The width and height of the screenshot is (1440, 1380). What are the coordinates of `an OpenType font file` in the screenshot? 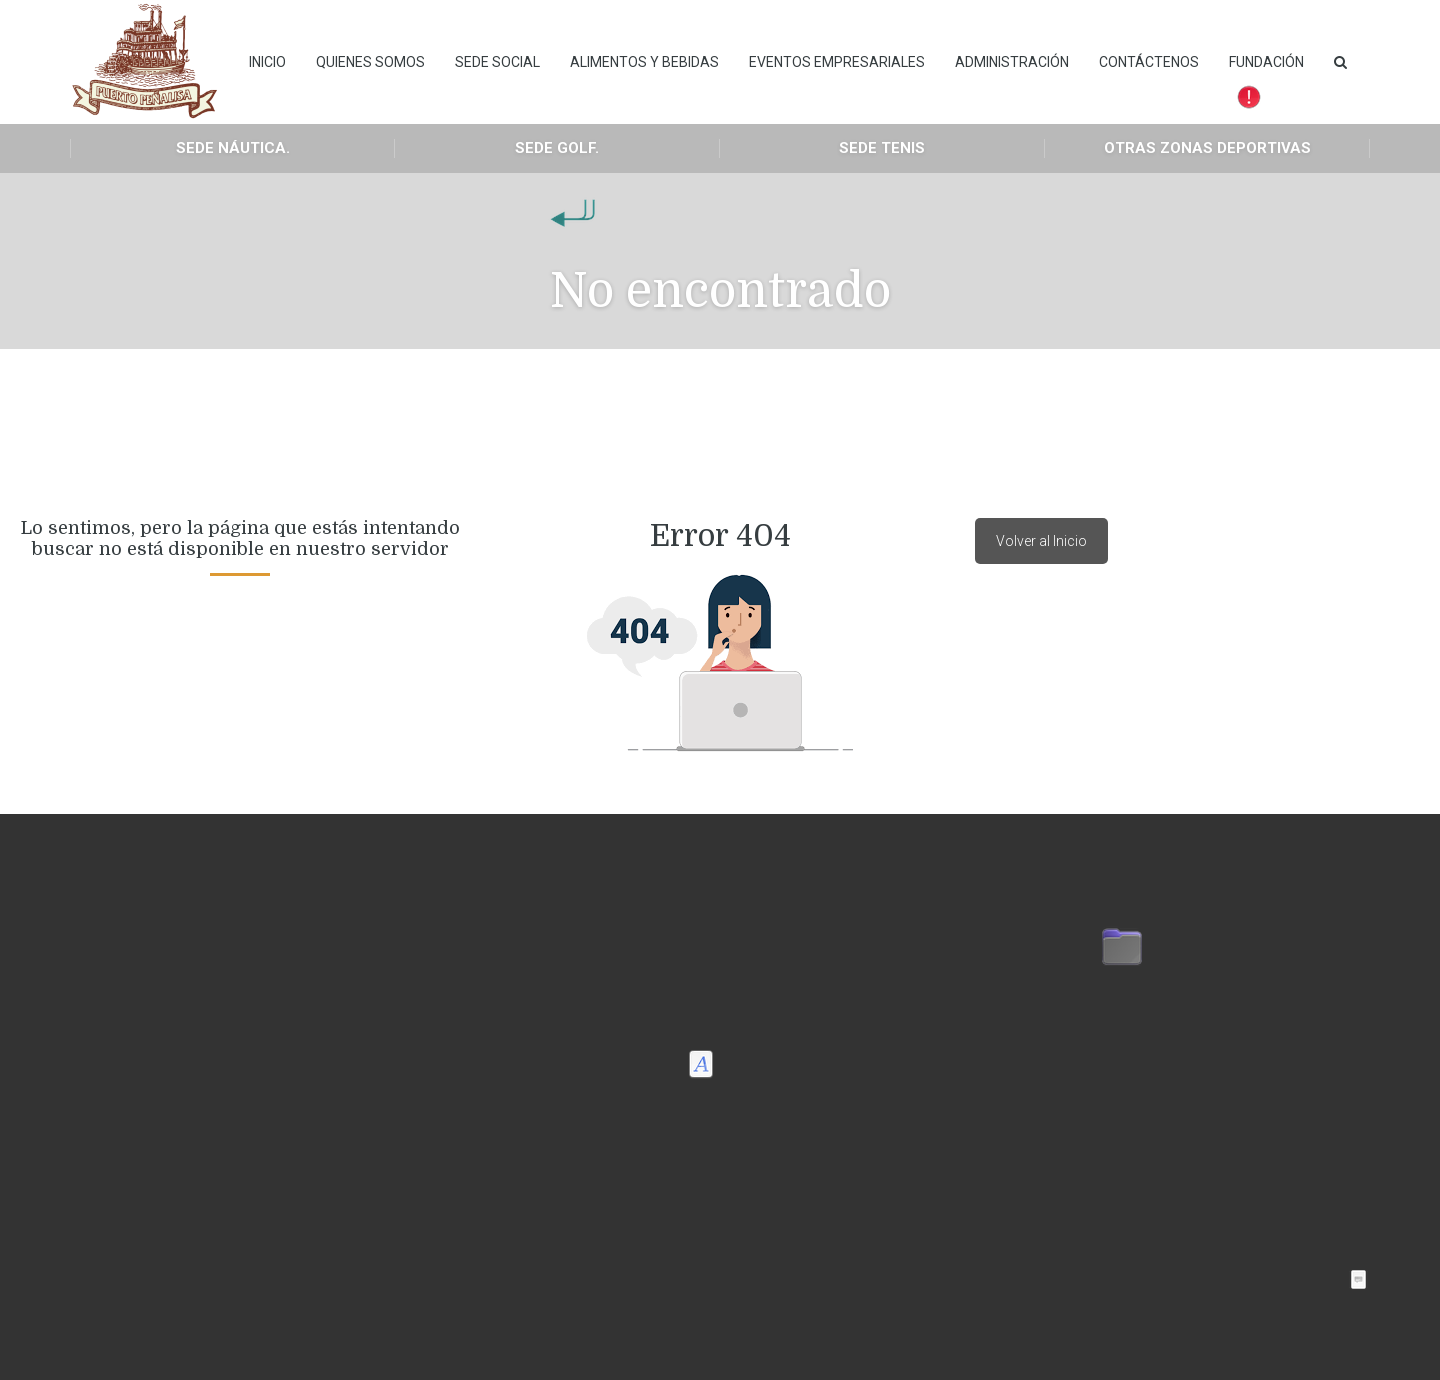 It's located at (701, 1064).